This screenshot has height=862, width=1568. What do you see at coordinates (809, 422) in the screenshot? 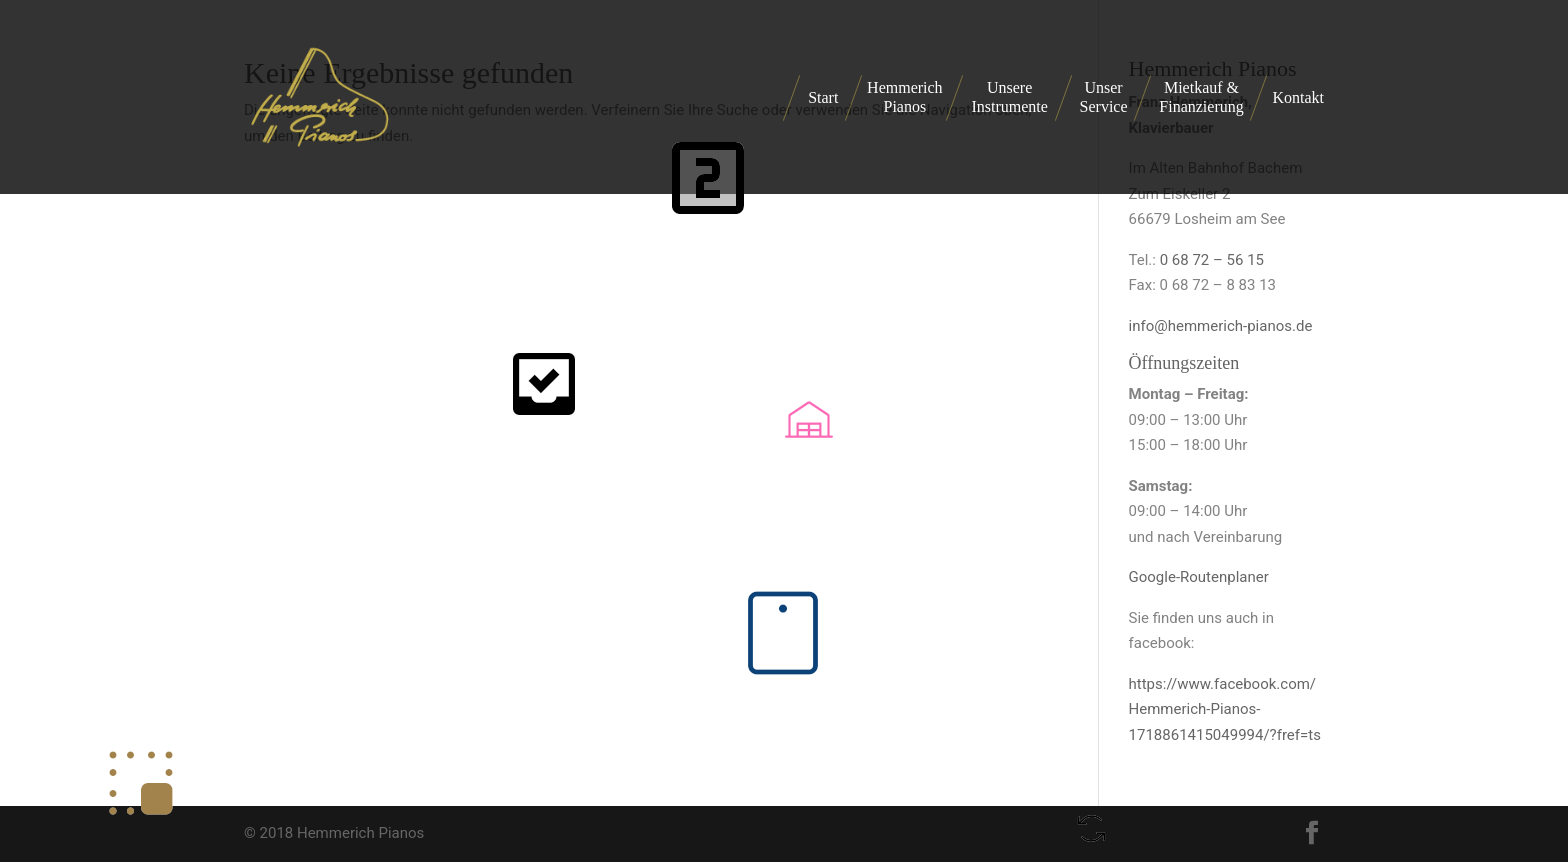
I see `access garage or parking settings` at bounding box center [809, 422].